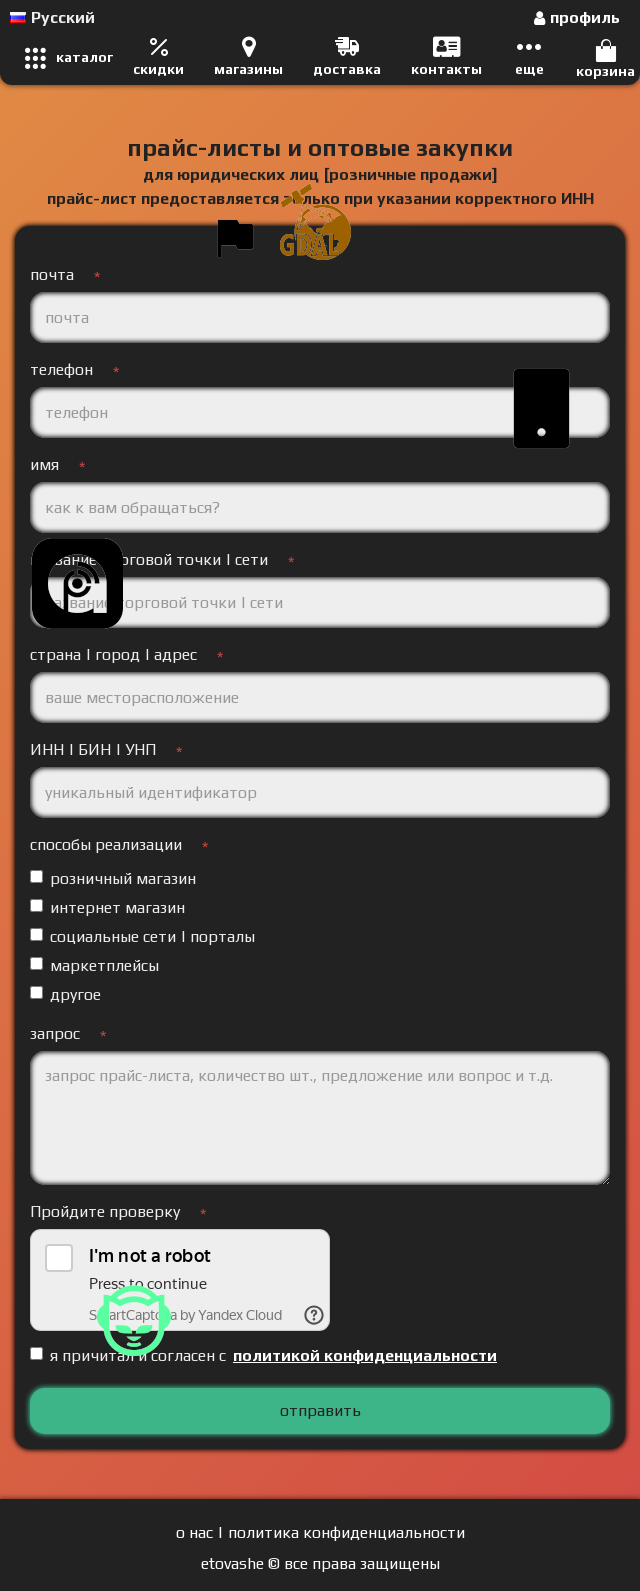 This screenshot has height=1591, width=640. I want to click on GDAL geospatial library logo, so click(315, 221).